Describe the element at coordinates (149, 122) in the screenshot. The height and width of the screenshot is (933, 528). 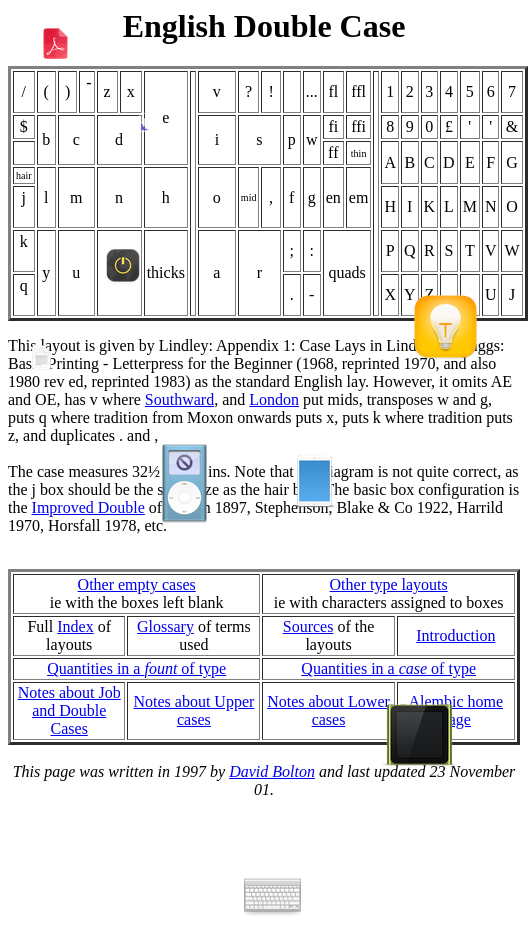
I see `access text generator tools in iMovie` at that location.